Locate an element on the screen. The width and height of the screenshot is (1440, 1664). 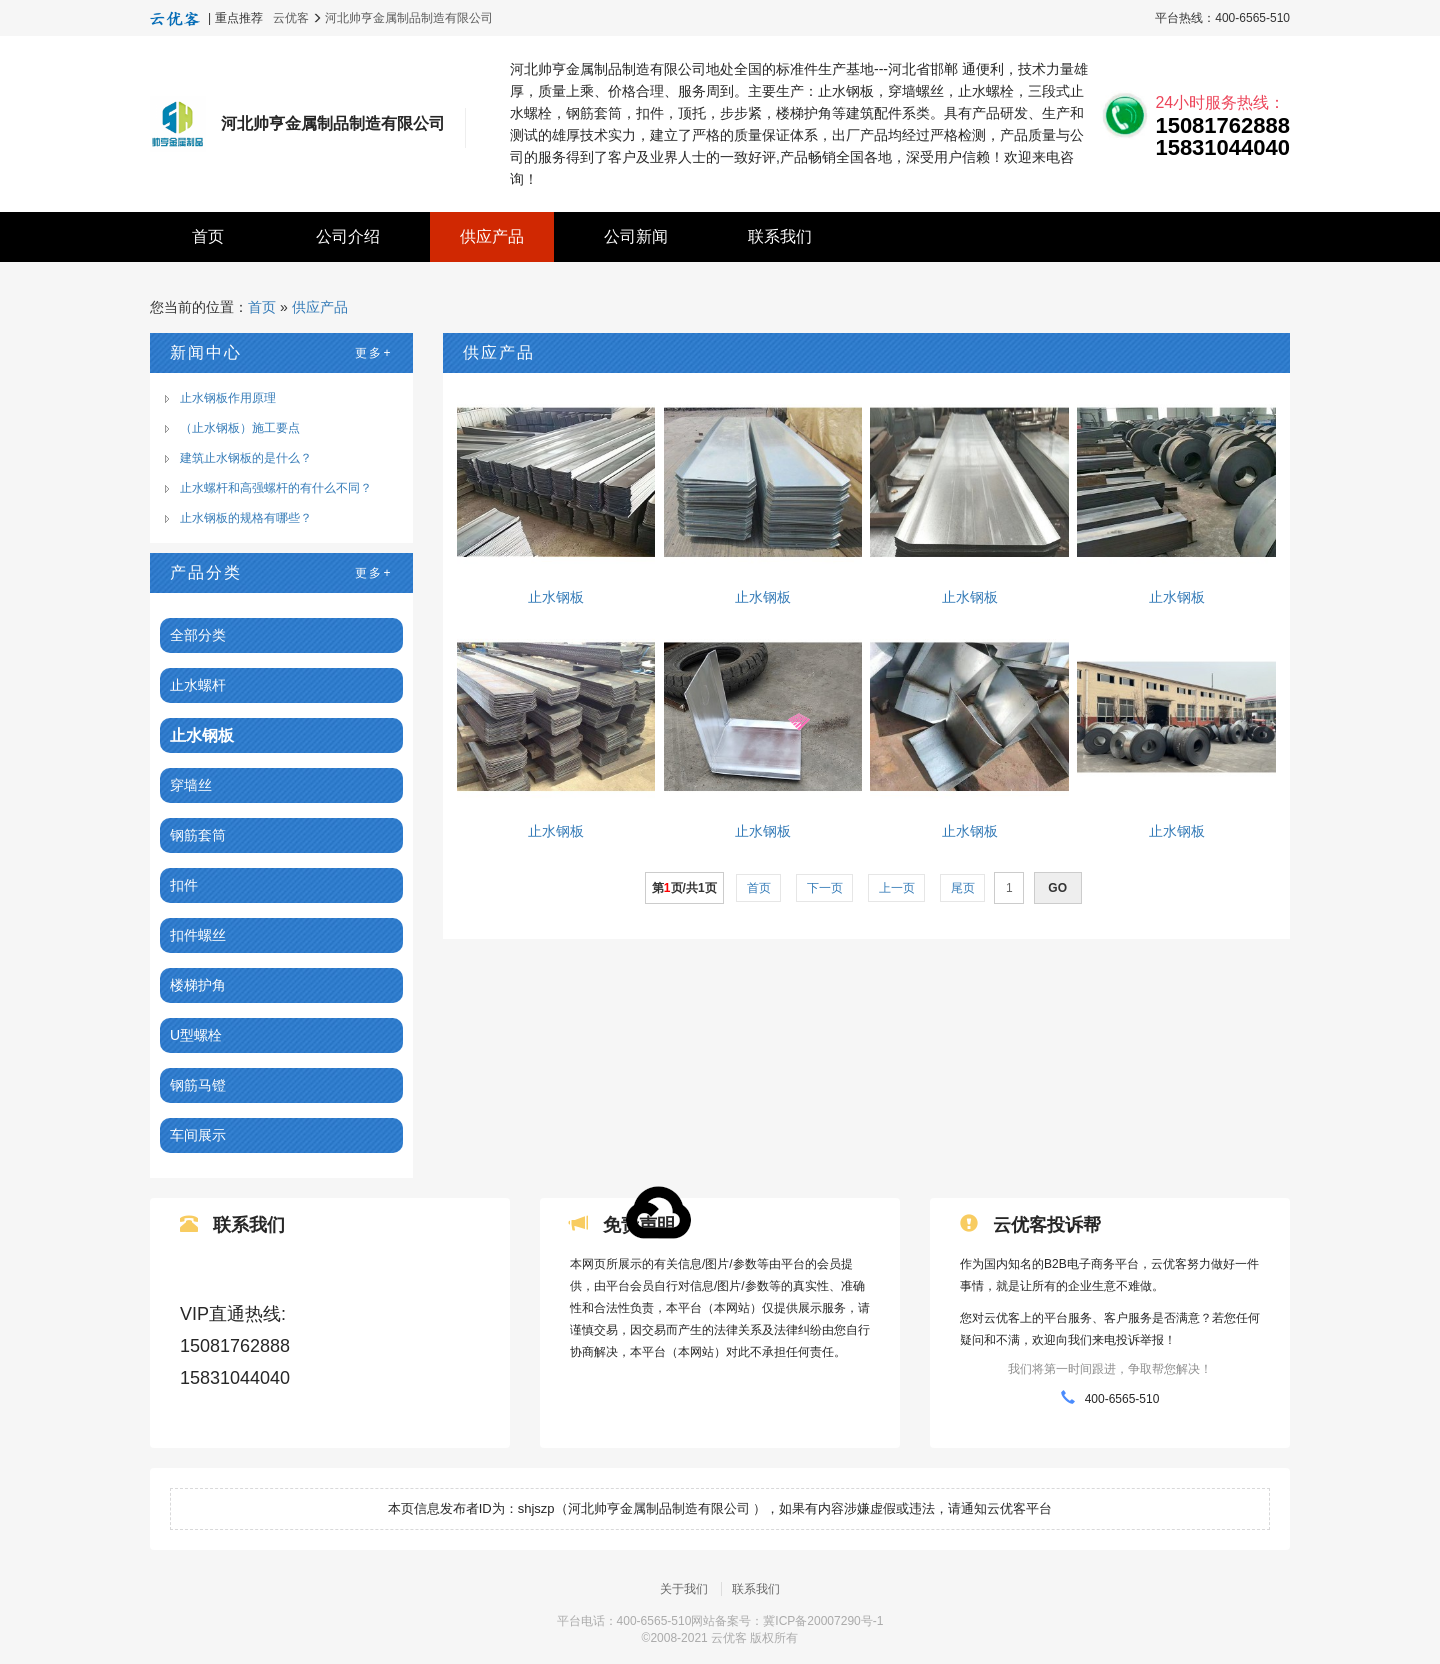
Apache Parquet logo is located at coordinates (799, 722).